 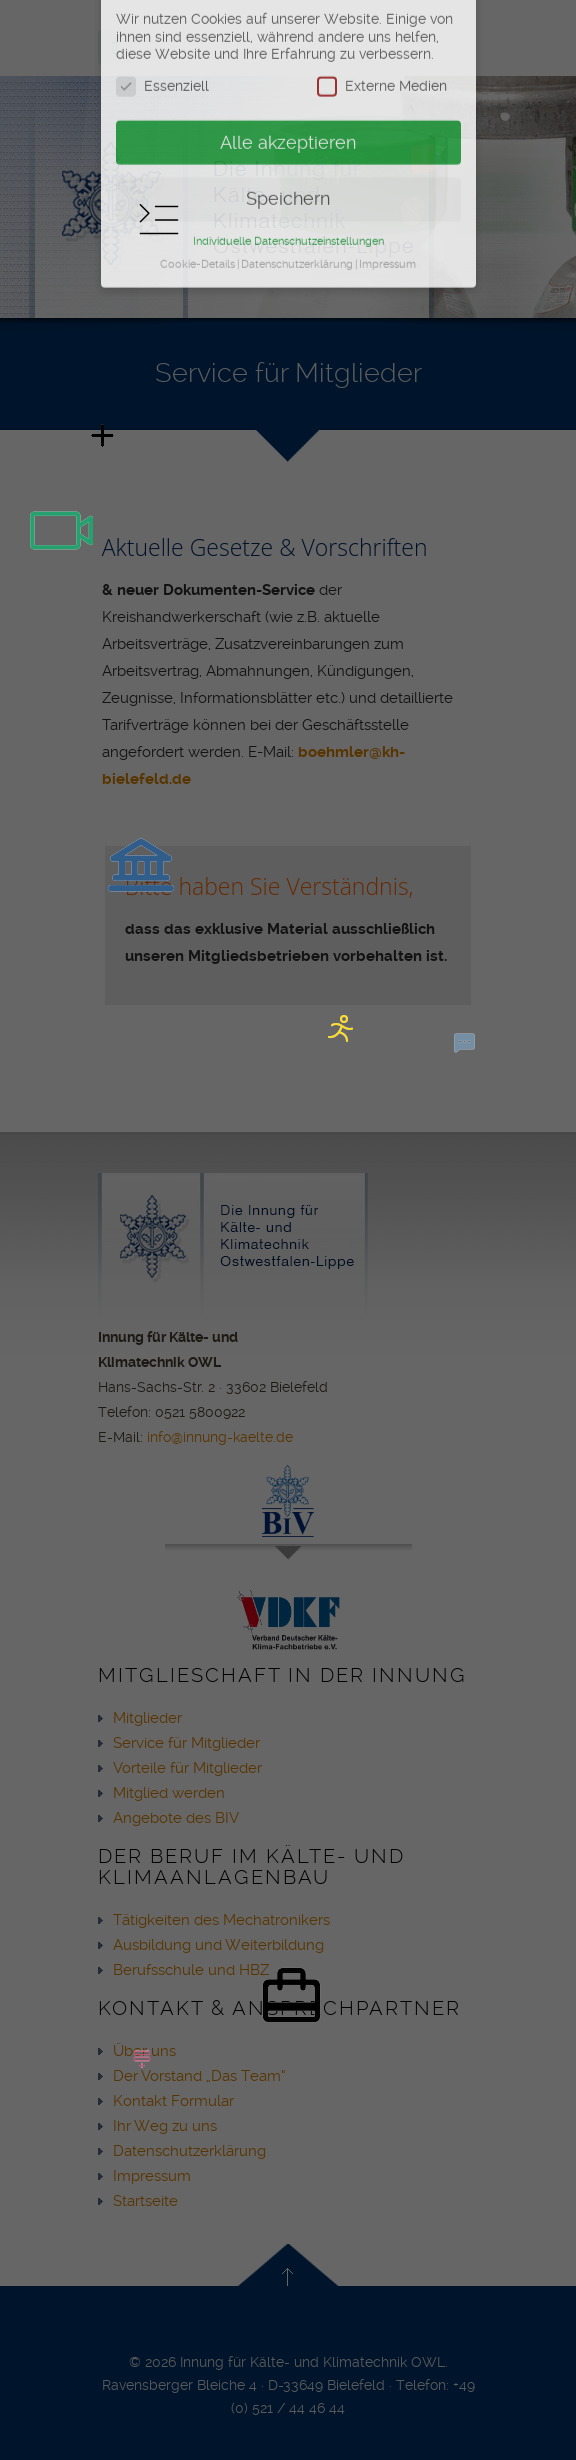 What do you see at coordinates (141, 867) in the screenshot?
I see `access banking or financial services` at bounding box center [141, 867].